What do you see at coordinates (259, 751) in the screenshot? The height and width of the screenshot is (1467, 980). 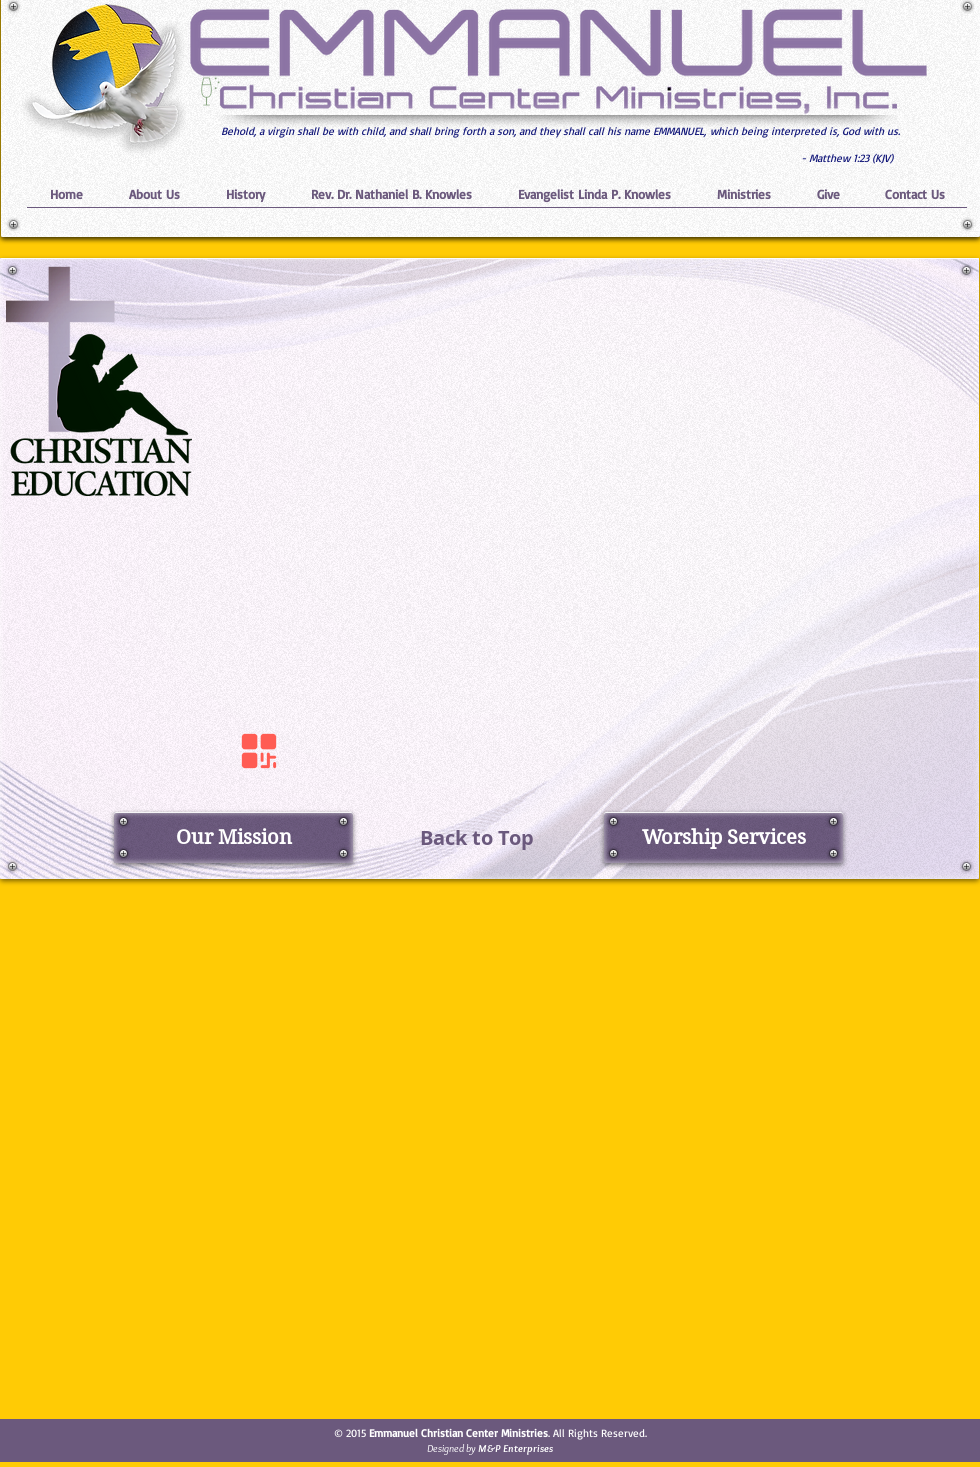 I see `scan or generate a qr code` at bounding box center [259, 751].